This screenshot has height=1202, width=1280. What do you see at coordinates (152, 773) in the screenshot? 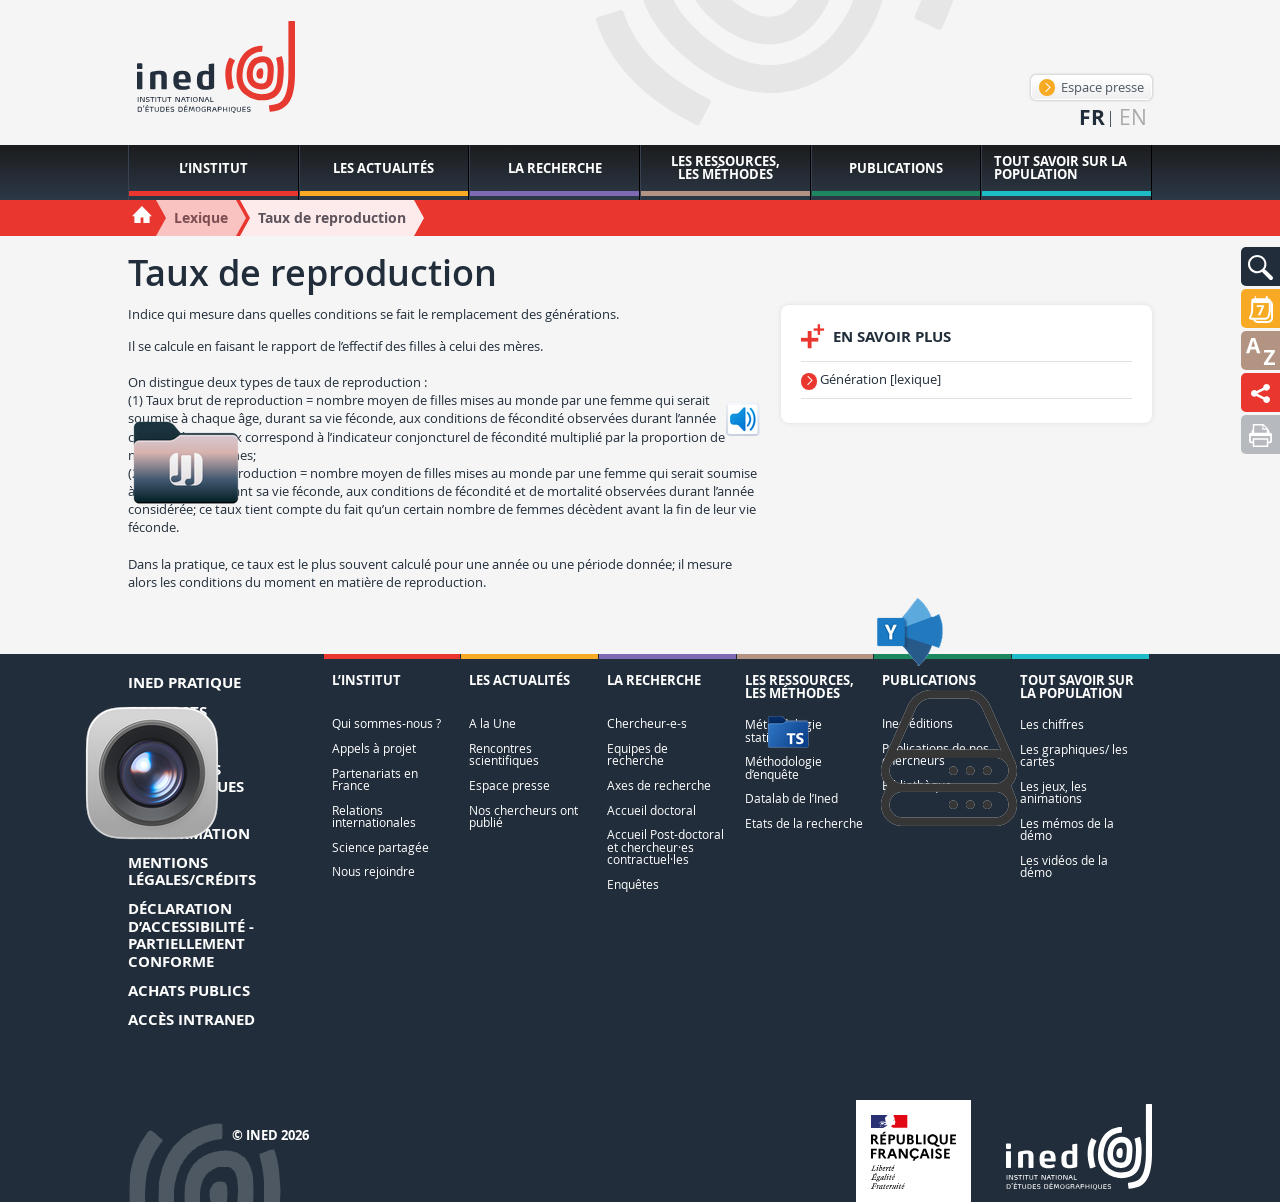
I see `open the camera app` at bounding box center [152, 773].